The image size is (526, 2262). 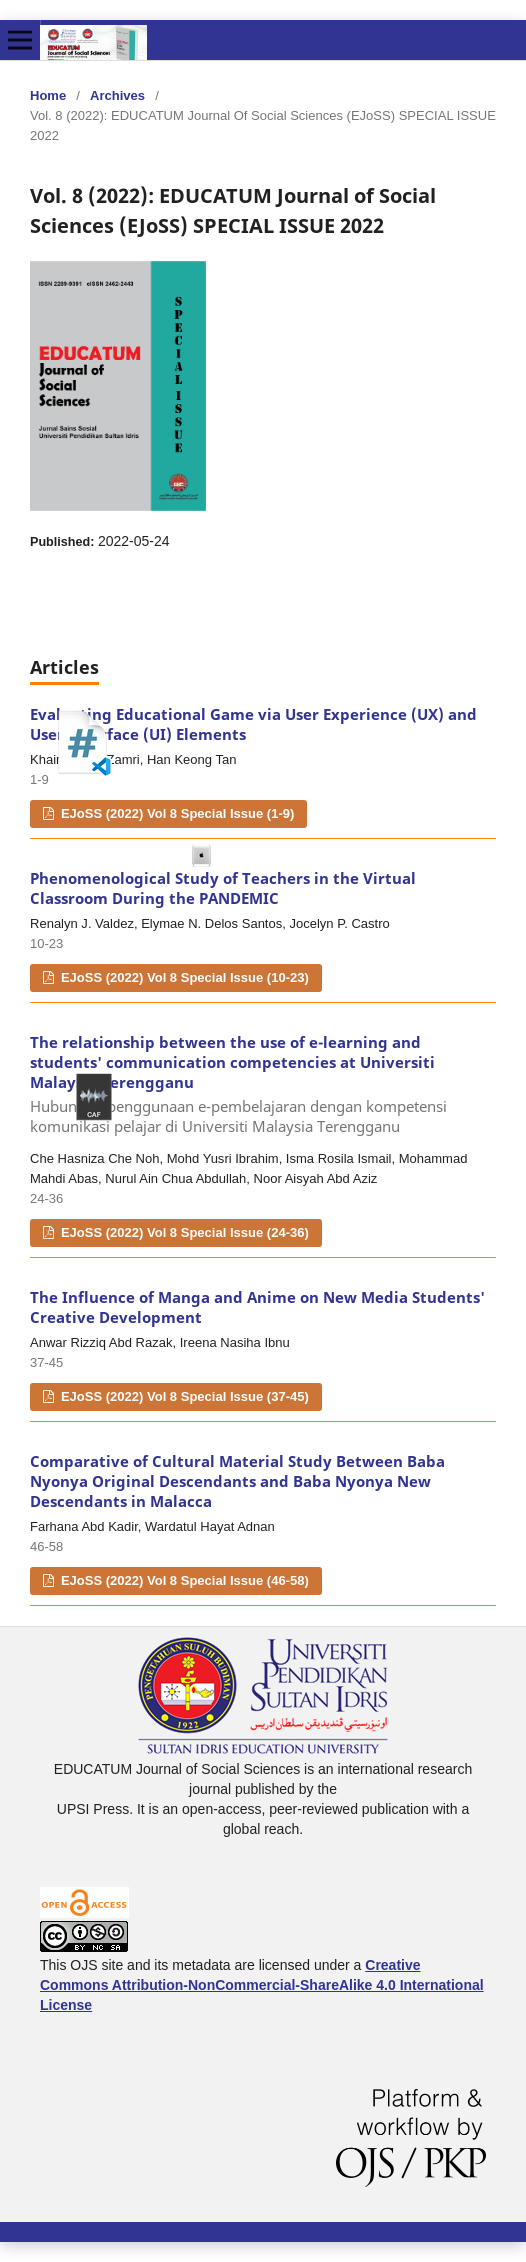 What do you see at coordinates (201, 855) in the screenshot?
I see `mac pro desktop computer` at bounding box center [201, 855].